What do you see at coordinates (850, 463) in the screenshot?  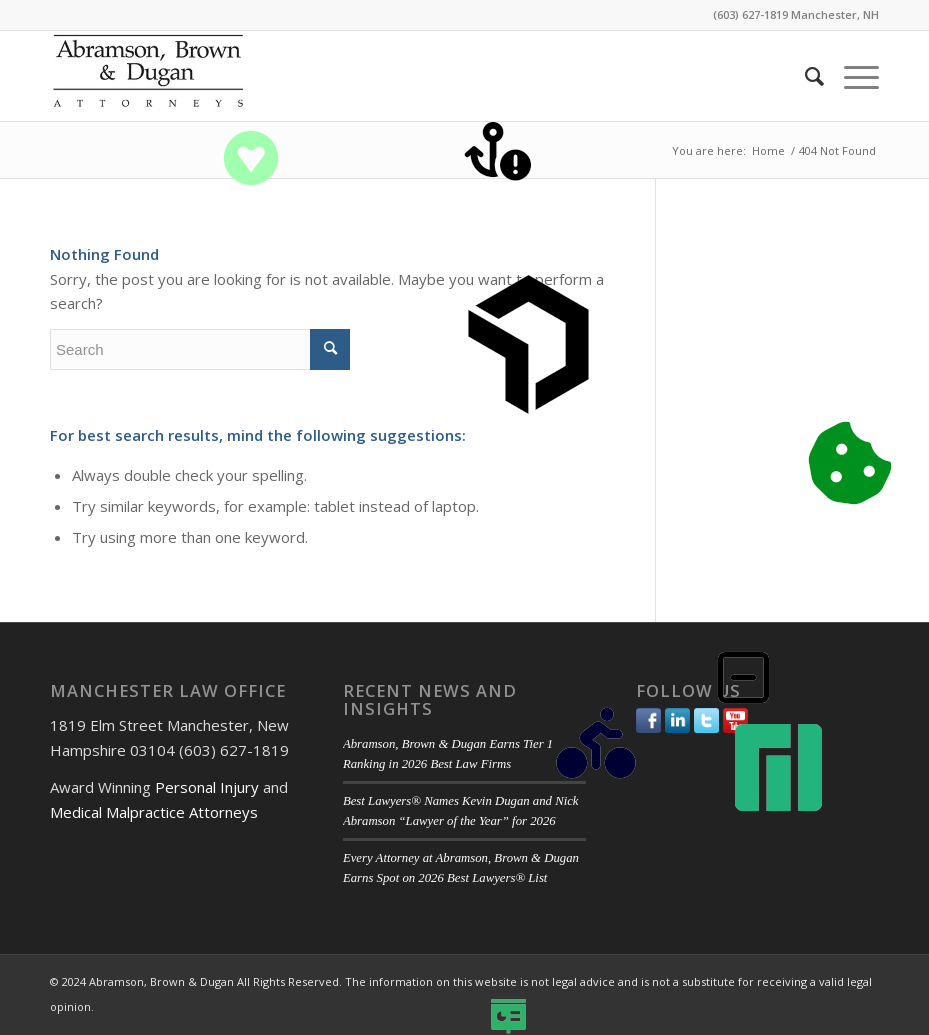 I see `manage cookie preferences and privacy settings` at bounding box center [850, 463].